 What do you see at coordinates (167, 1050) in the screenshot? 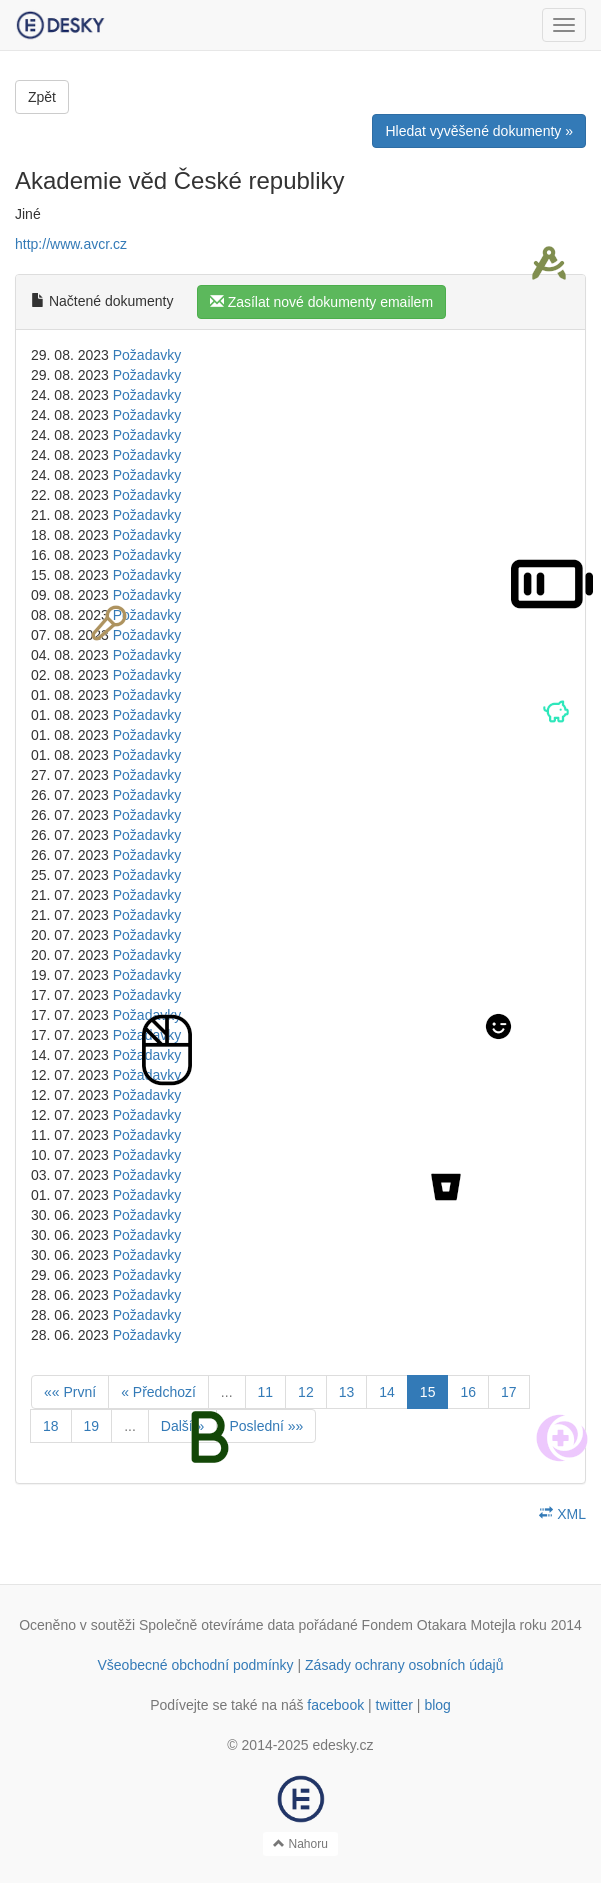
I see `indicates left mouse button click action` at bounding box center [167, 1050].